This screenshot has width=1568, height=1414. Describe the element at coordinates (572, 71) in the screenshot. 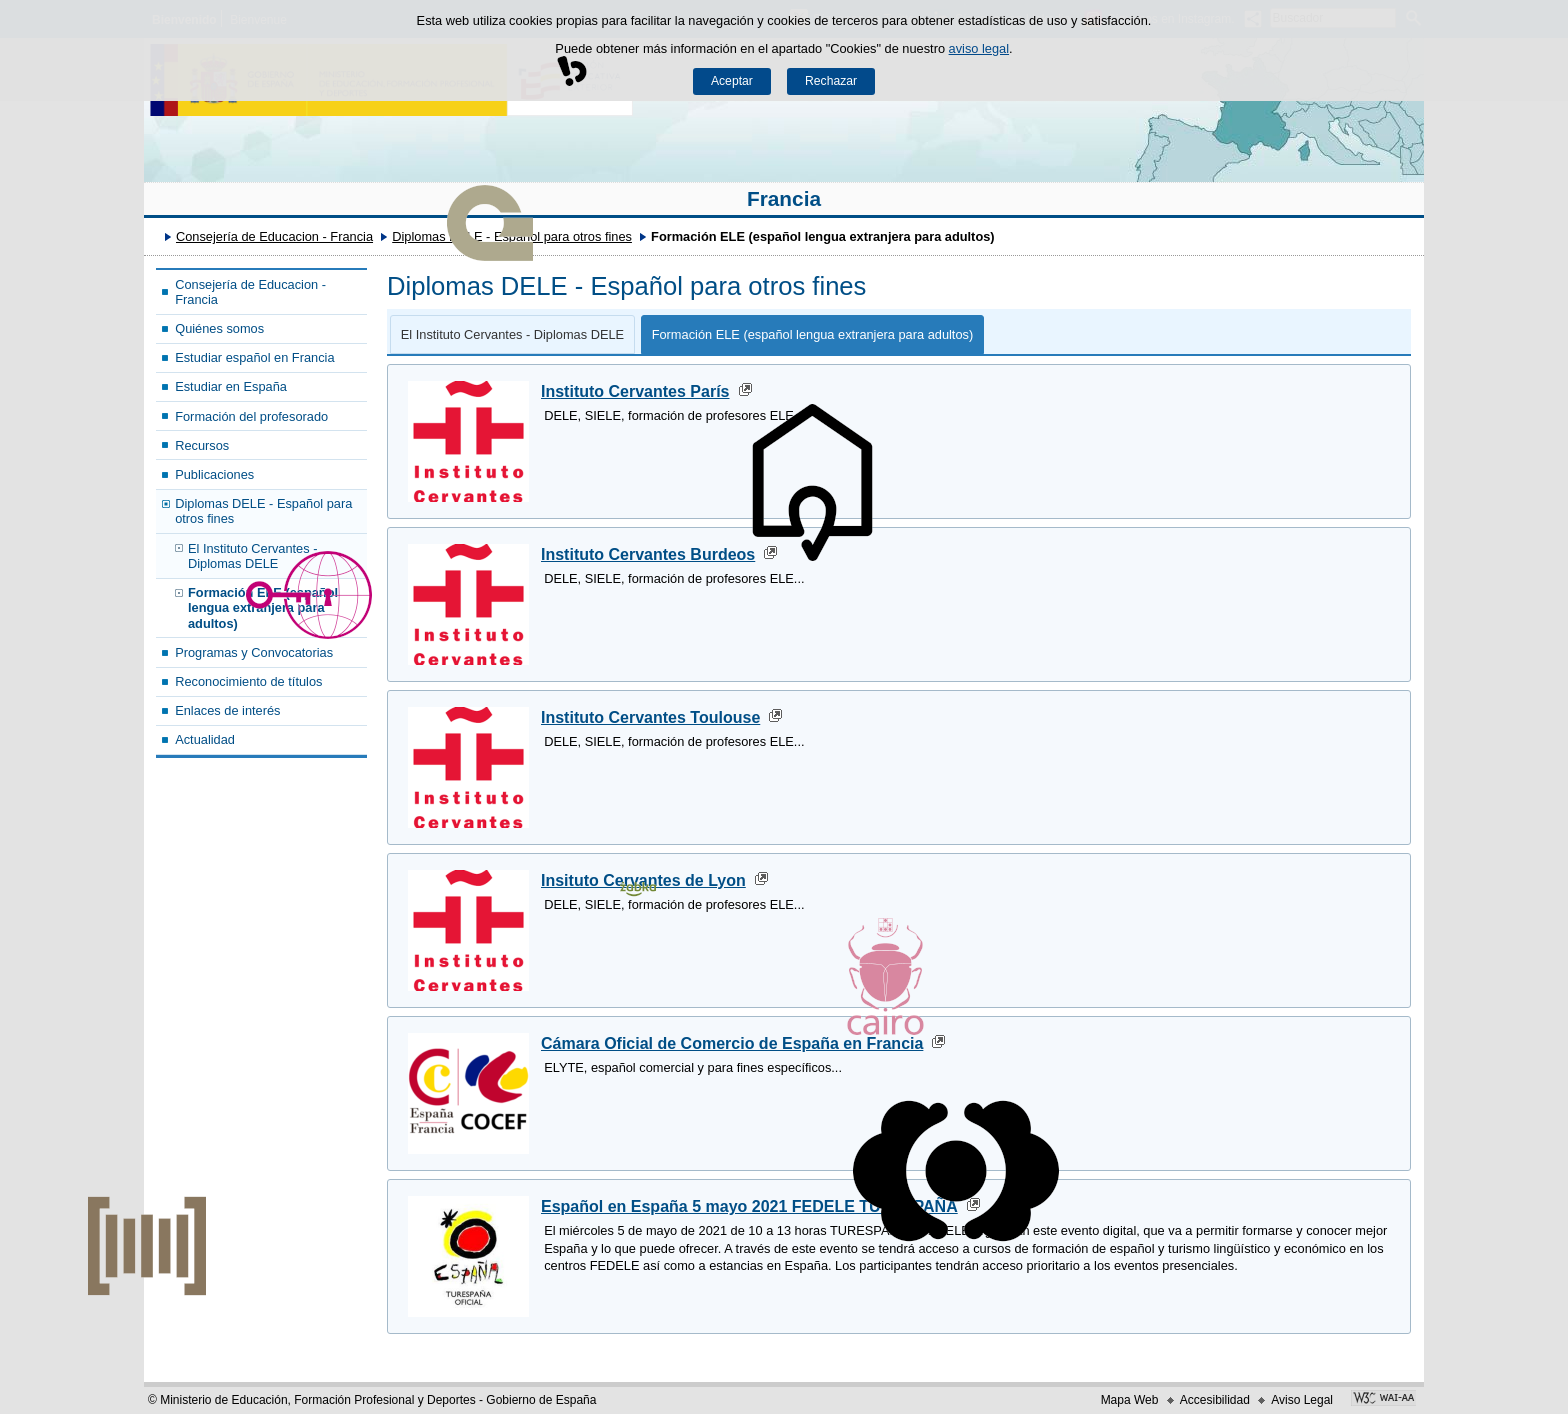

I see `open the Bukalapak app` at that location.